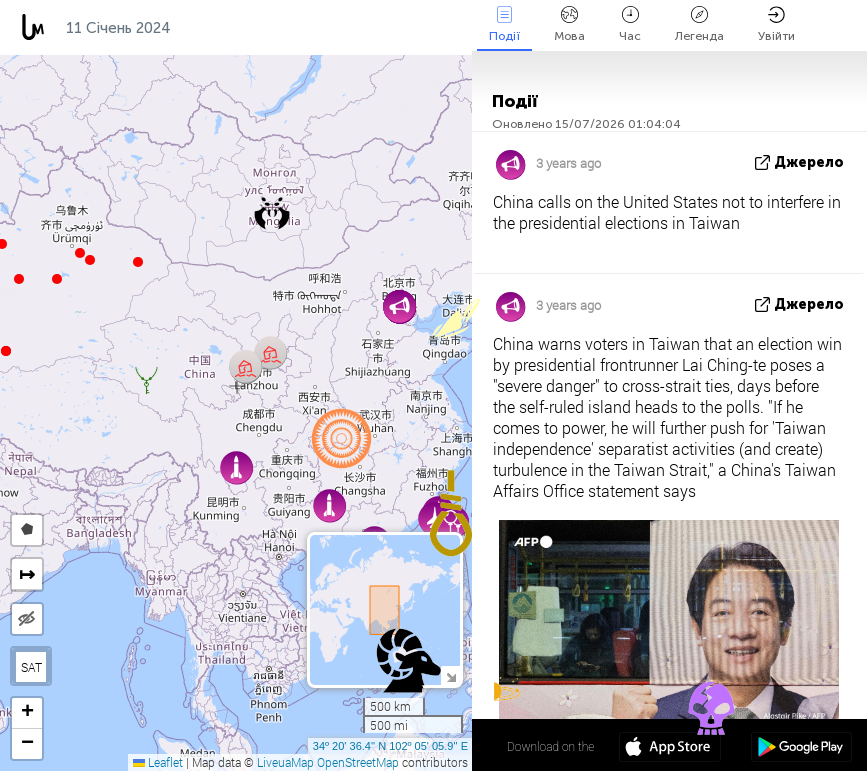 The image size is (867, 771). What do you see at coordinates (408, 660) in the screenshot?
I see `view ram or aries zodiac sign` at bounding box center [408, 660].